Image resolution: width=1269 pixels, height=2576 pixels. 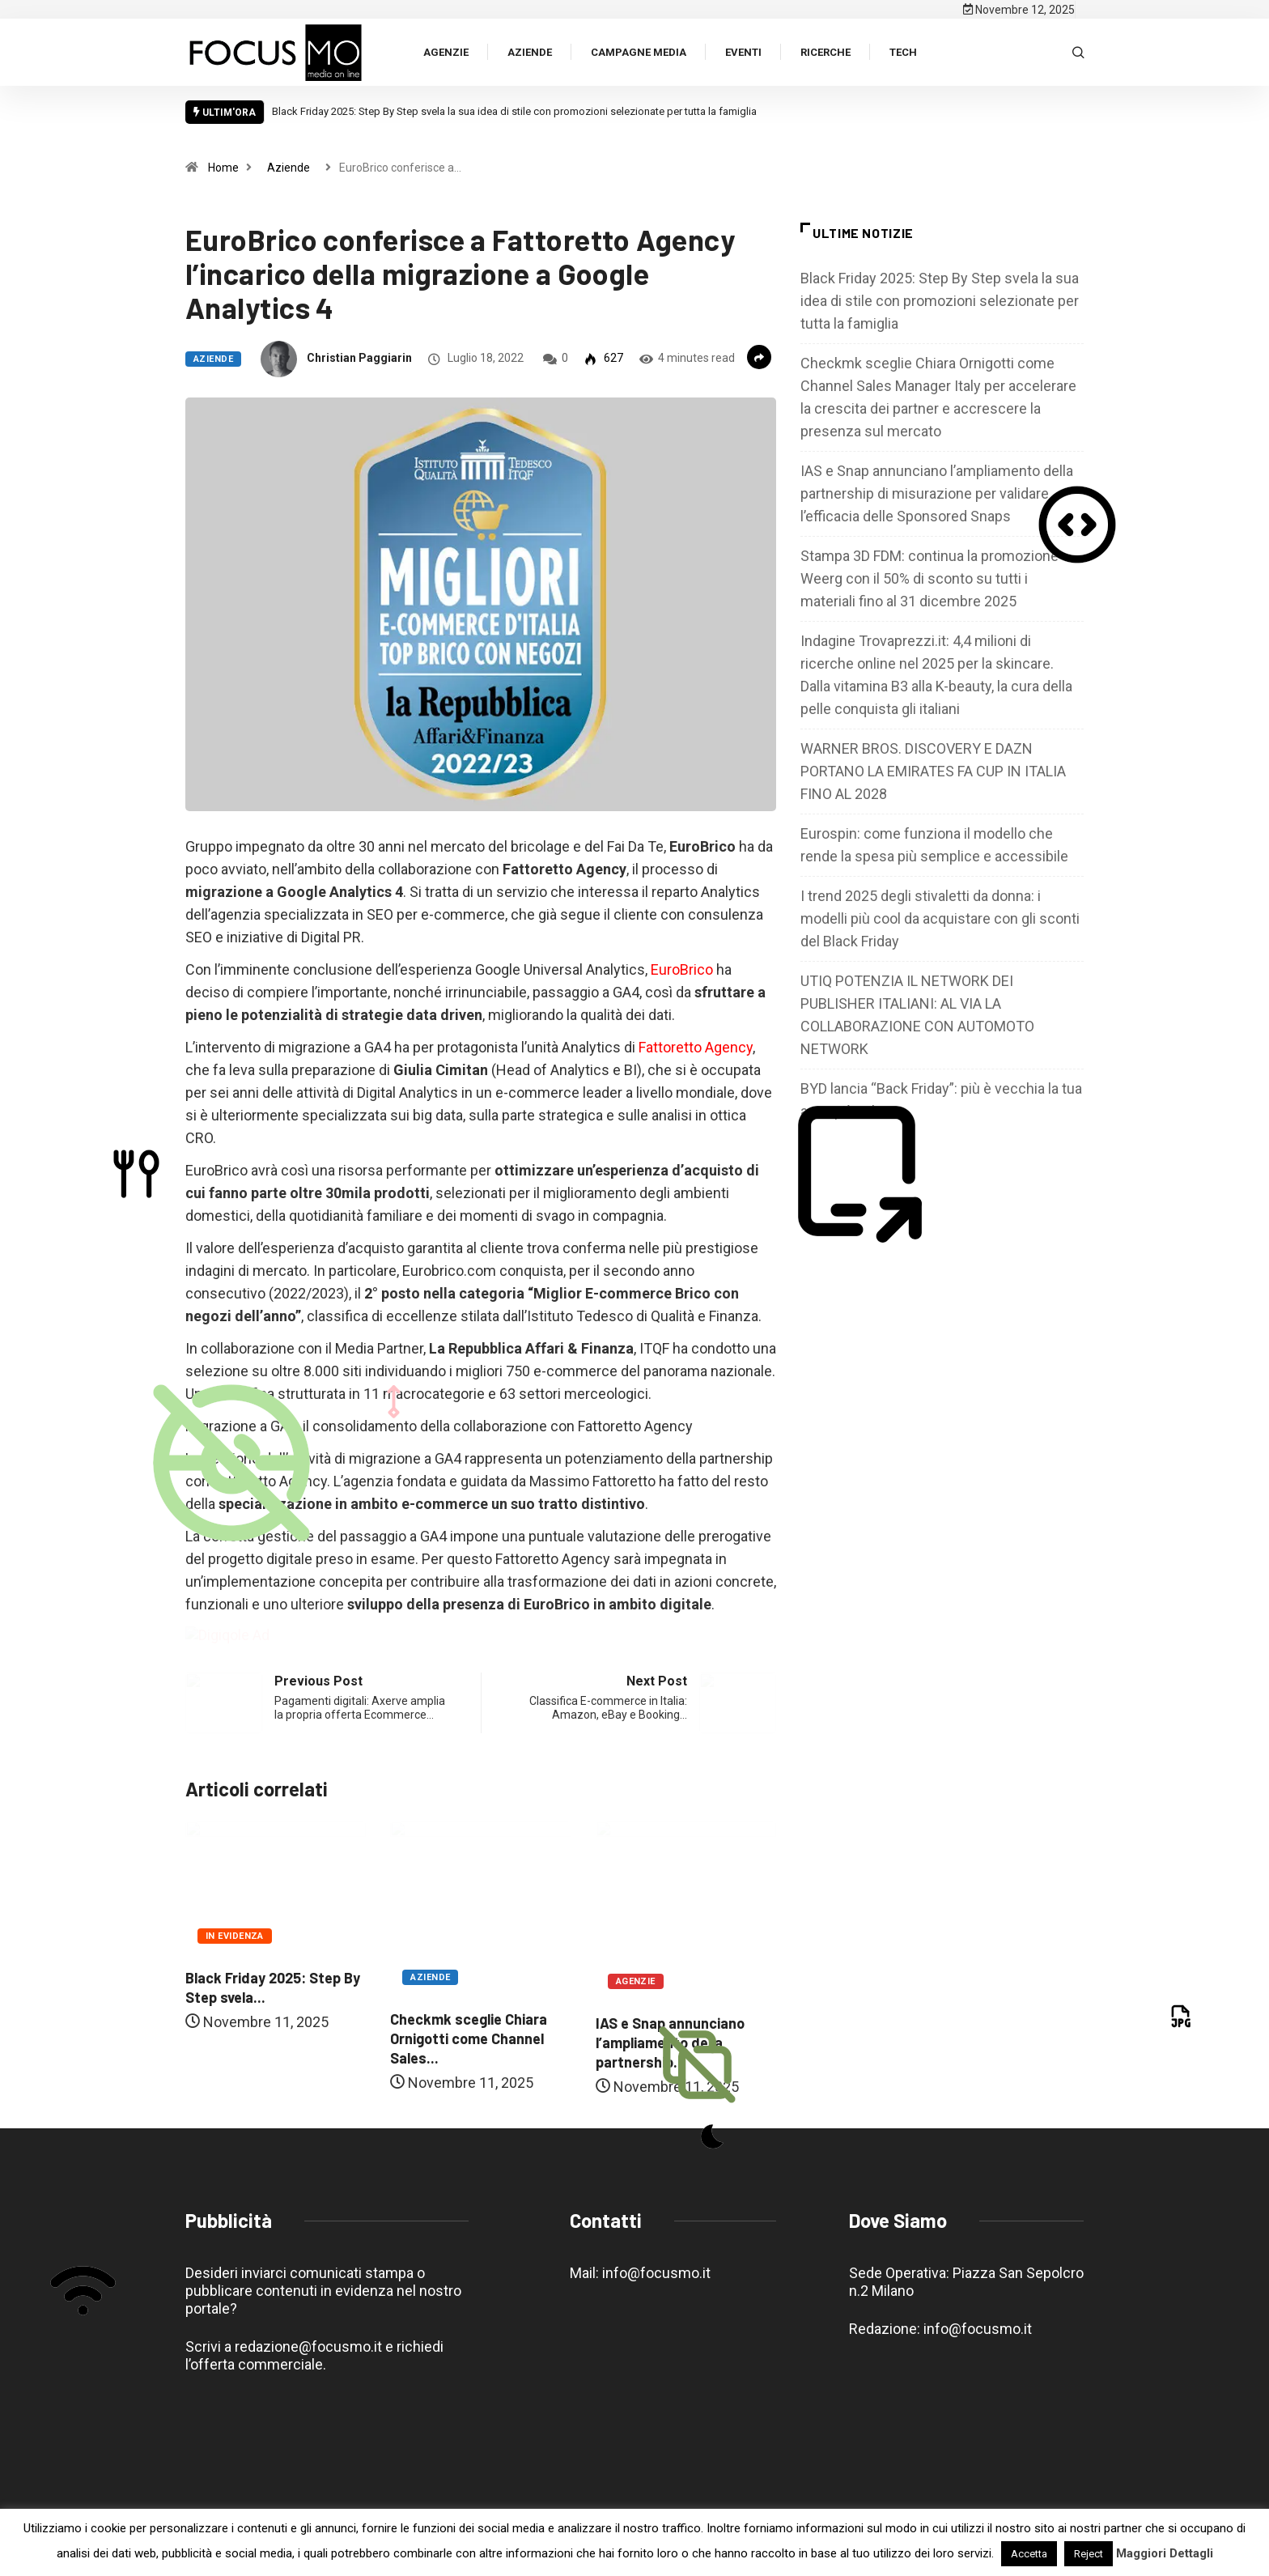 I want to click on share content from iPad, so click(x=856, y=1171).